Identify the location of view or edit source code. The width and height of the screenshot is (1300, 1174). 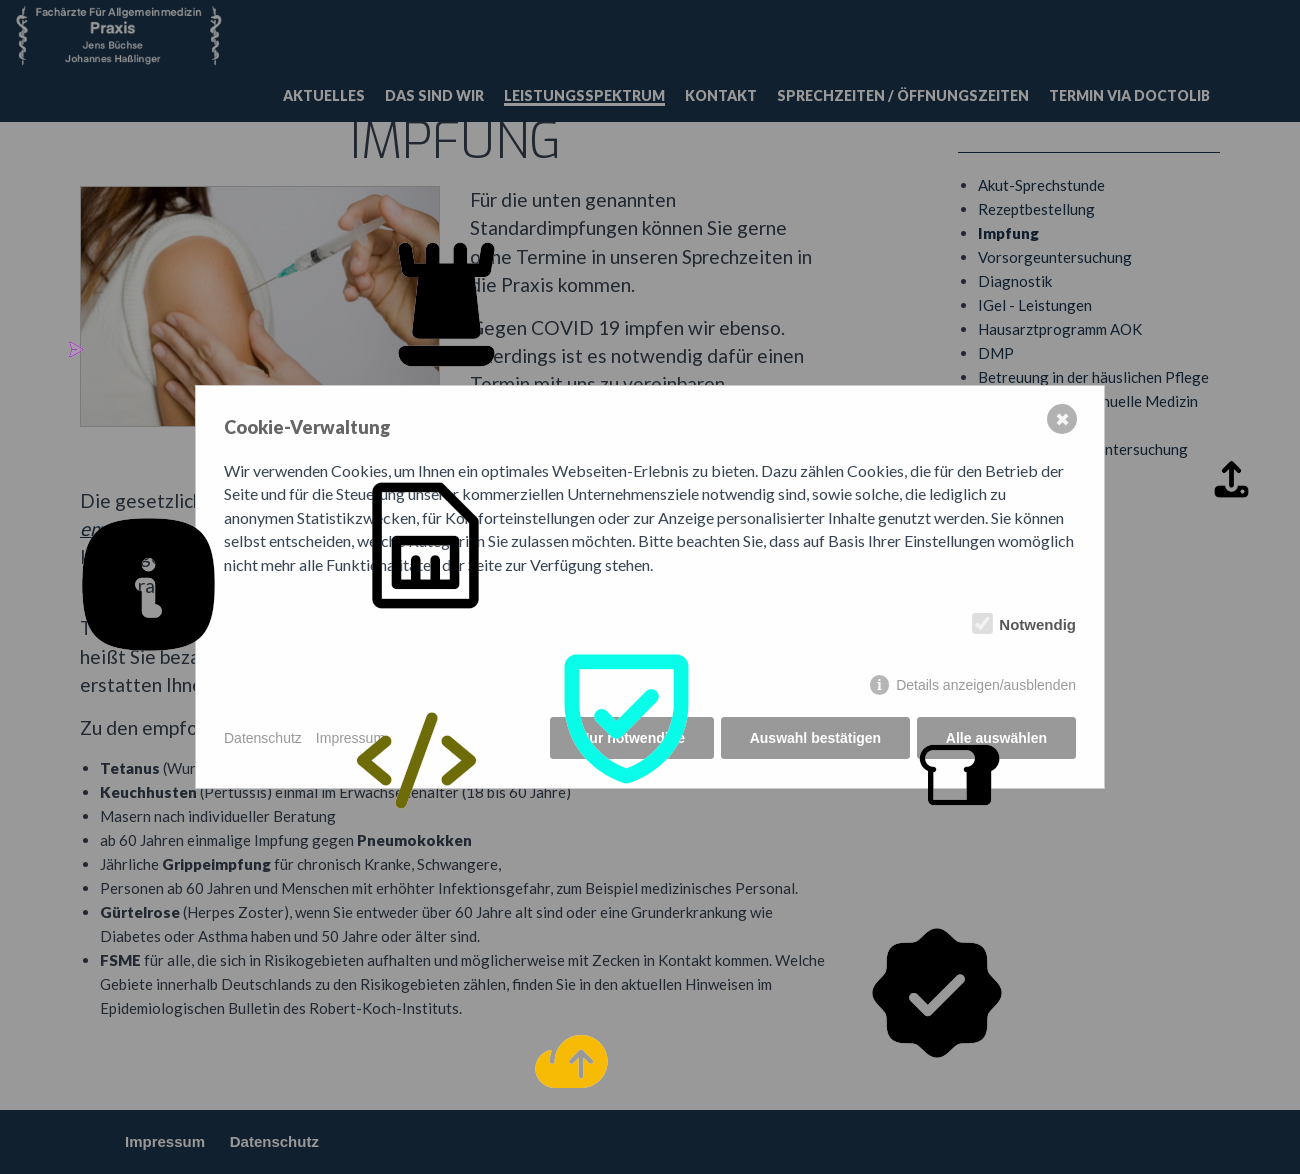
(416, 760).